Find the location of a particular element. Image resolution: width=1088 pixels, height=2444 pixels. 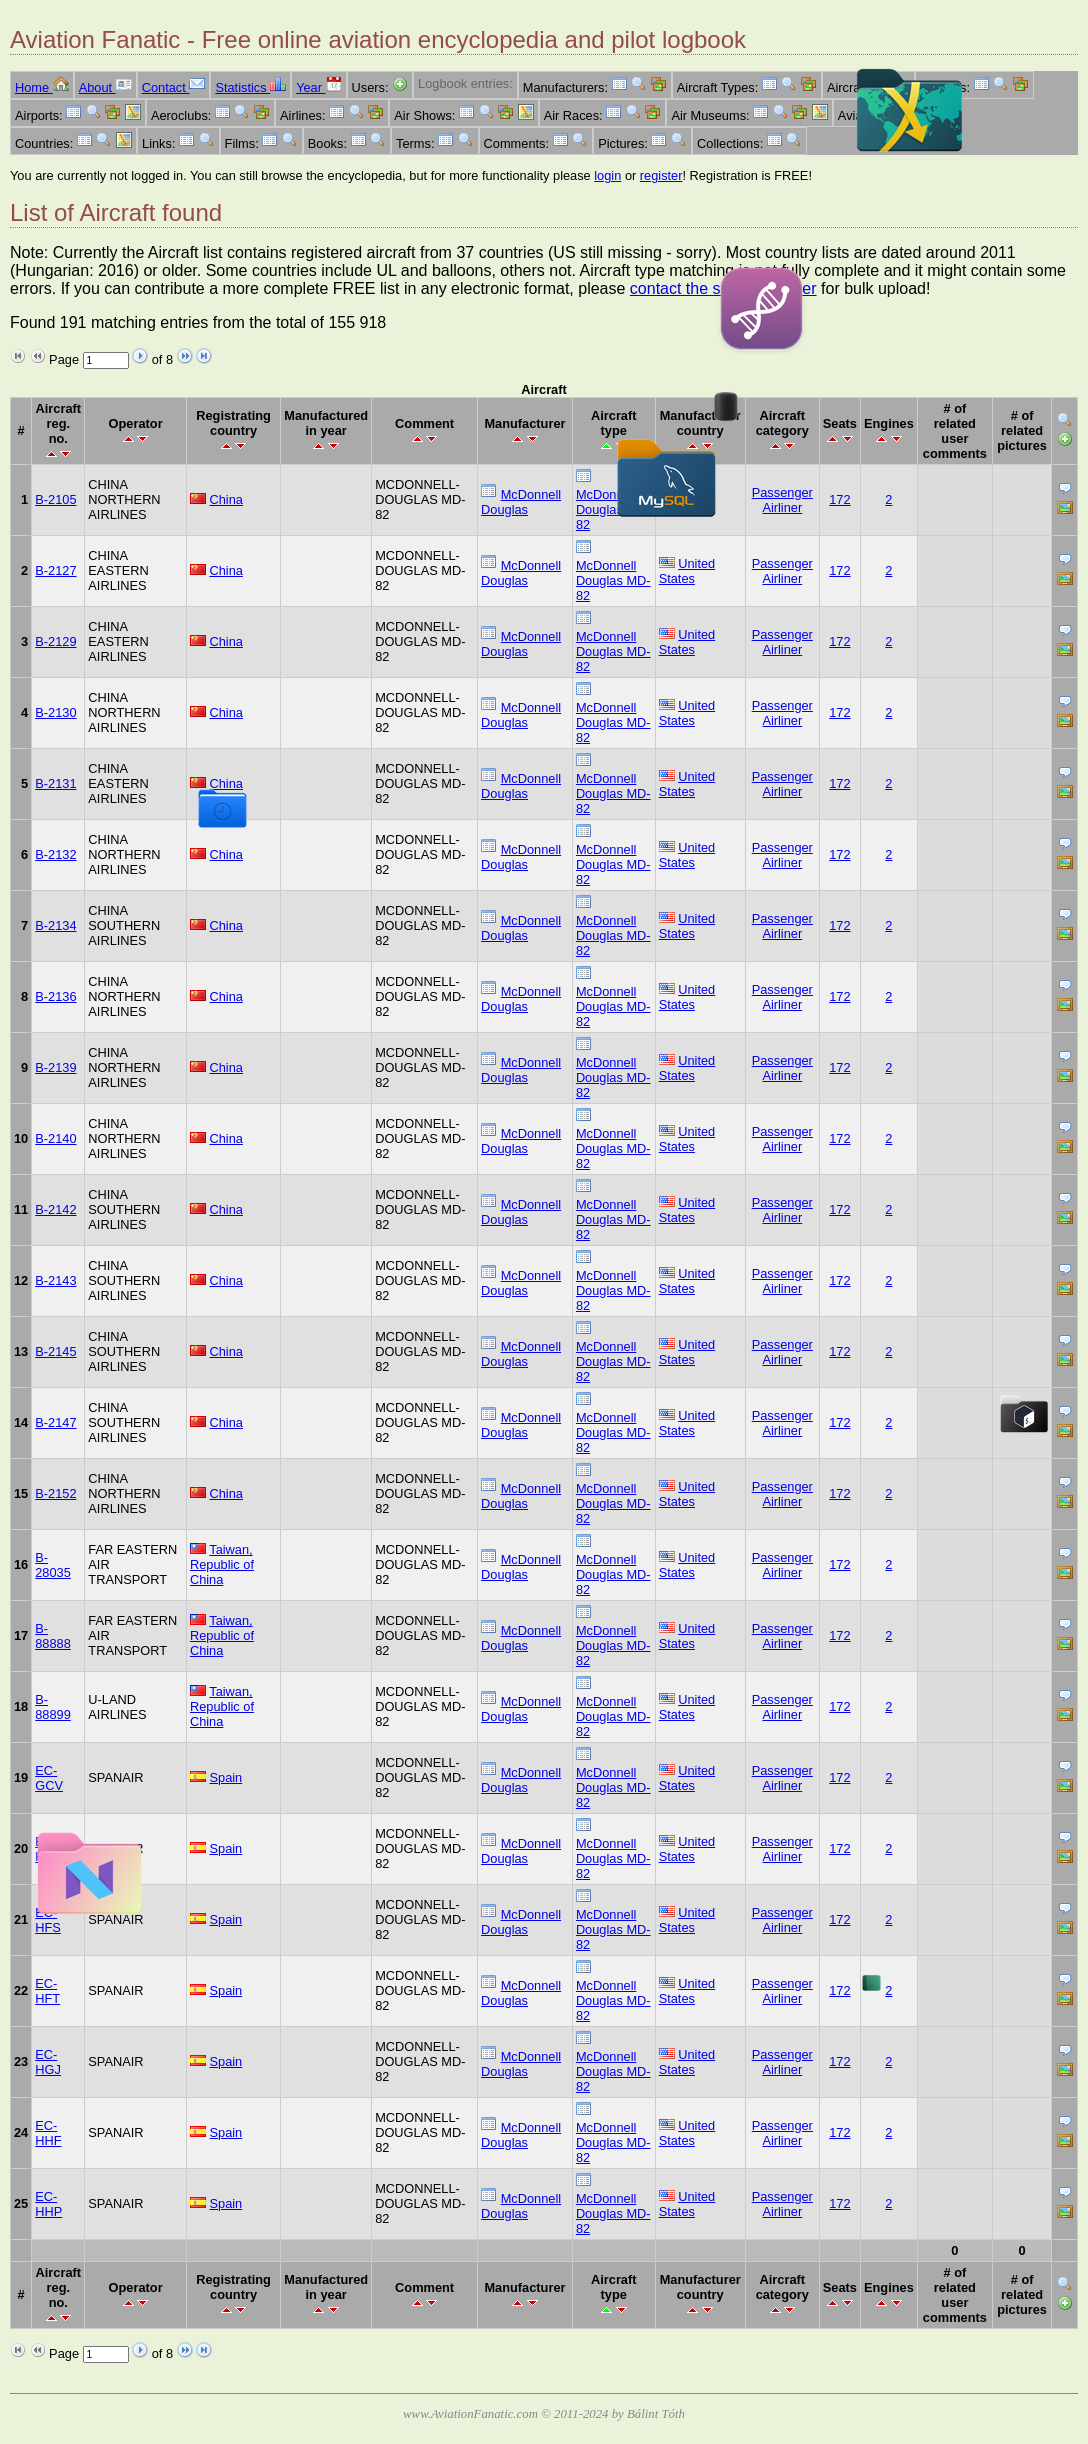

open folder containing bash scripts is located at coordinates (1024, 1415).